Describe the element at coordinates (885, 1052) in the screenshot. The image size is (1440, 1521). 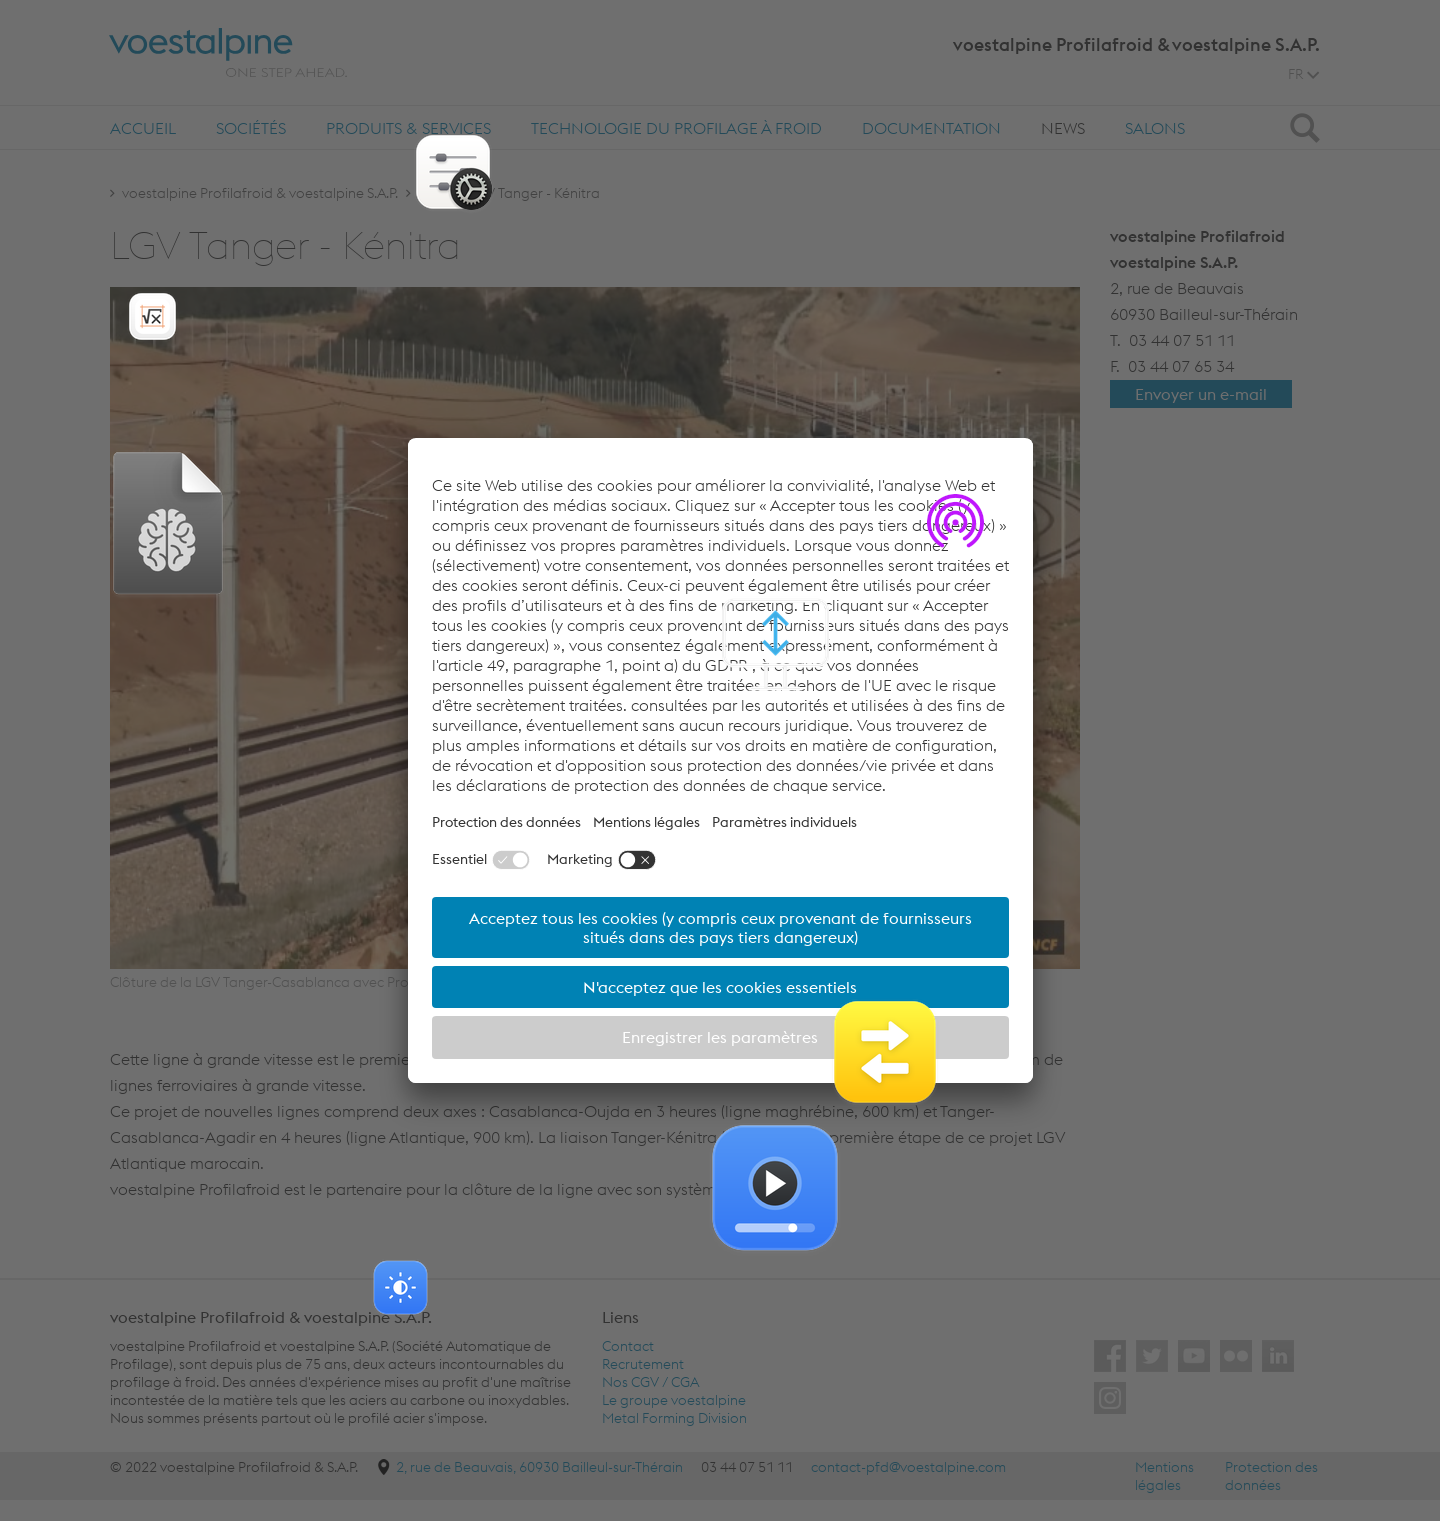
I see `switch to a different user account` at that location.